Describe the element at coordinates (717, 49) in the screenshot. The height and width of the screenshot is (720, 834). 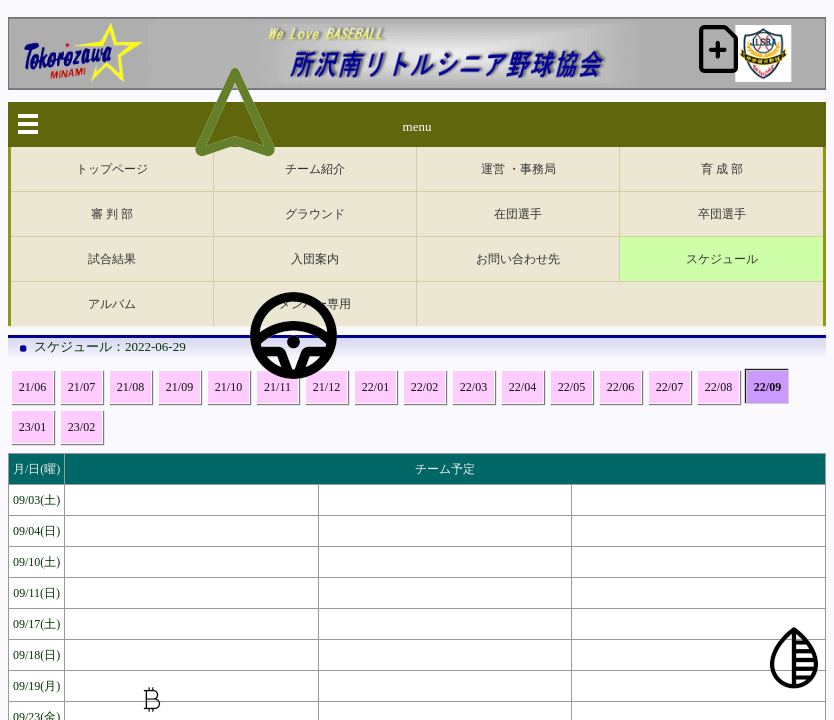
I see `add a new file` at that location.